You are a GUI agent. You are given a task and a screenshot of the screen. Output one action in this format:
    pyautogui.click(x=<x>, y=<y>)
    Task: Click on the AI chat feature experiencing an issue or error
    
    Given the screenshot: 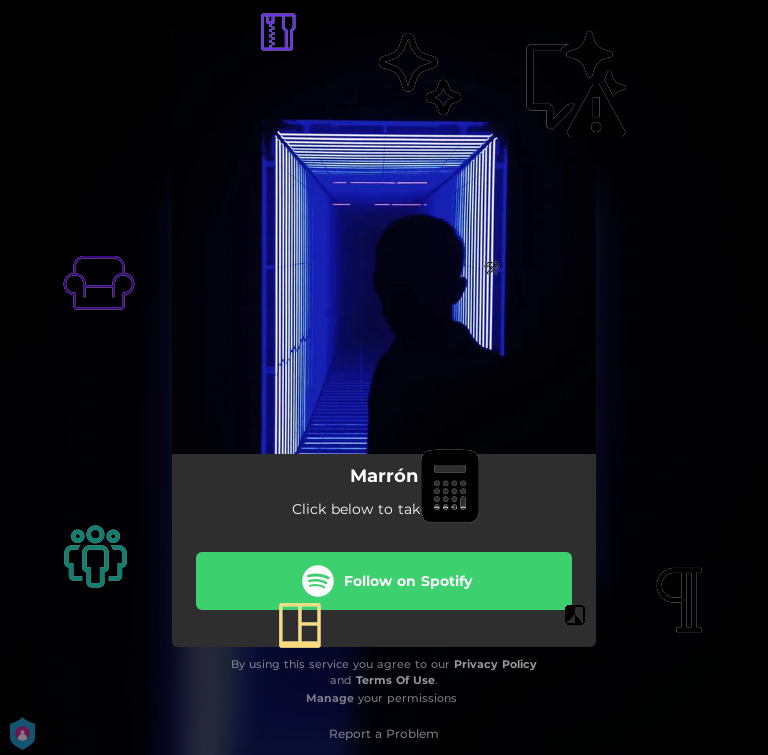 What is the action you would take?
    pyautogui.click(x=573, y=84)
    